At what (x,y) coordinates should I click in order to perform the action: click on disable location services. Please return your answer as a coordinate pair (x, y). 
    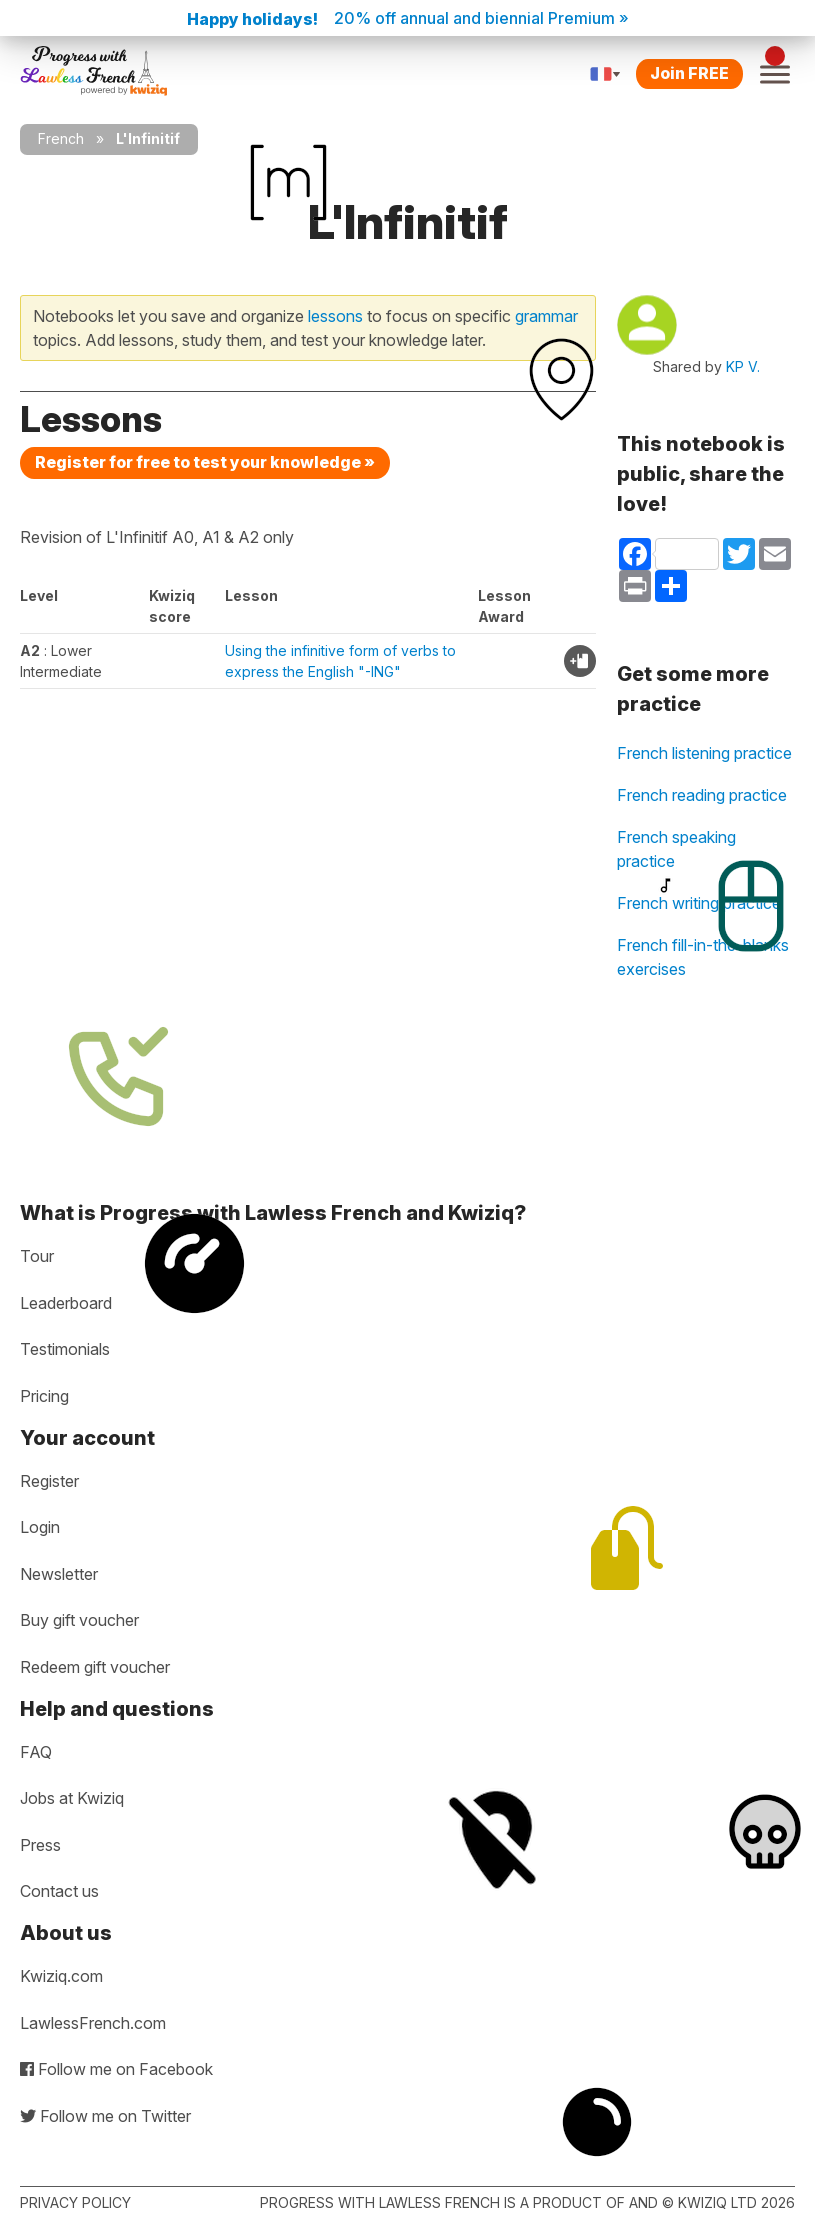
    Looking at the image, I should click on (497, 1841).